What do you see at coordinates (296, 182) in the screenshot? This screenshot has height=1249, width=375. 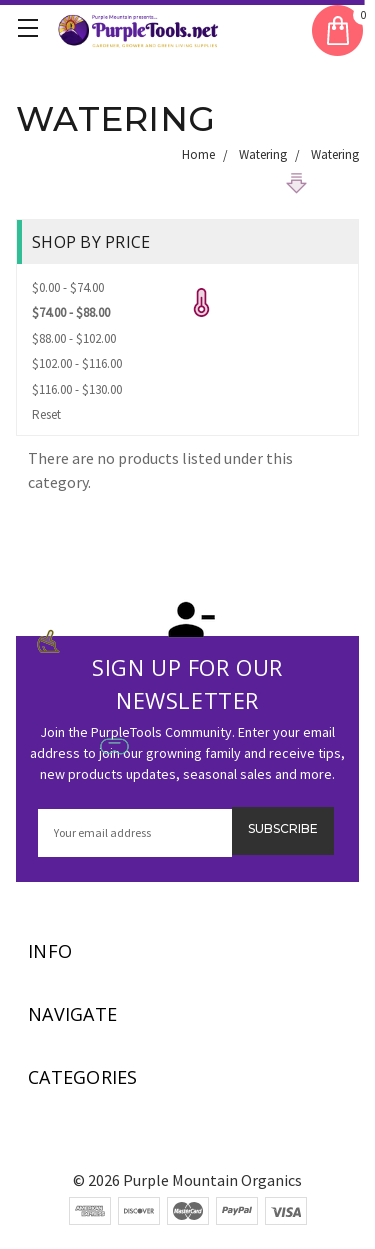 I see `download file or content` at bounding box center [296, 182].